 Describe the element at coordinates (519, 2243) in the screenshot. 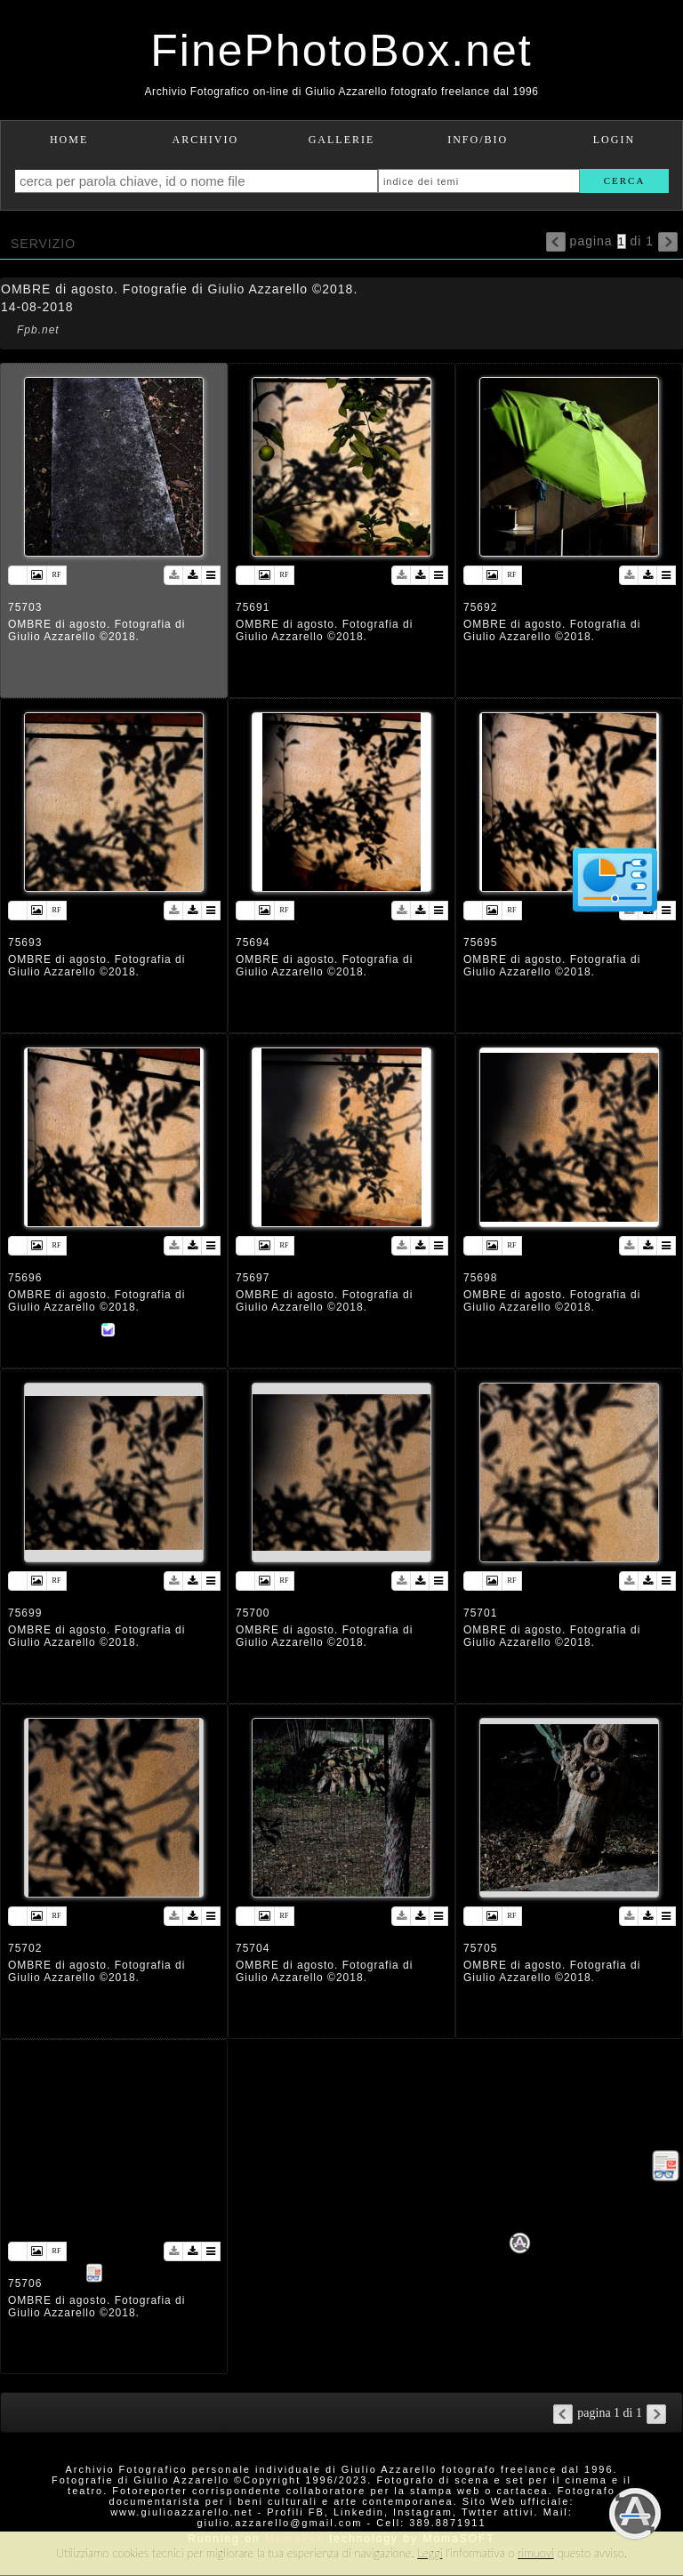

I see `open the software update manager` at that location.